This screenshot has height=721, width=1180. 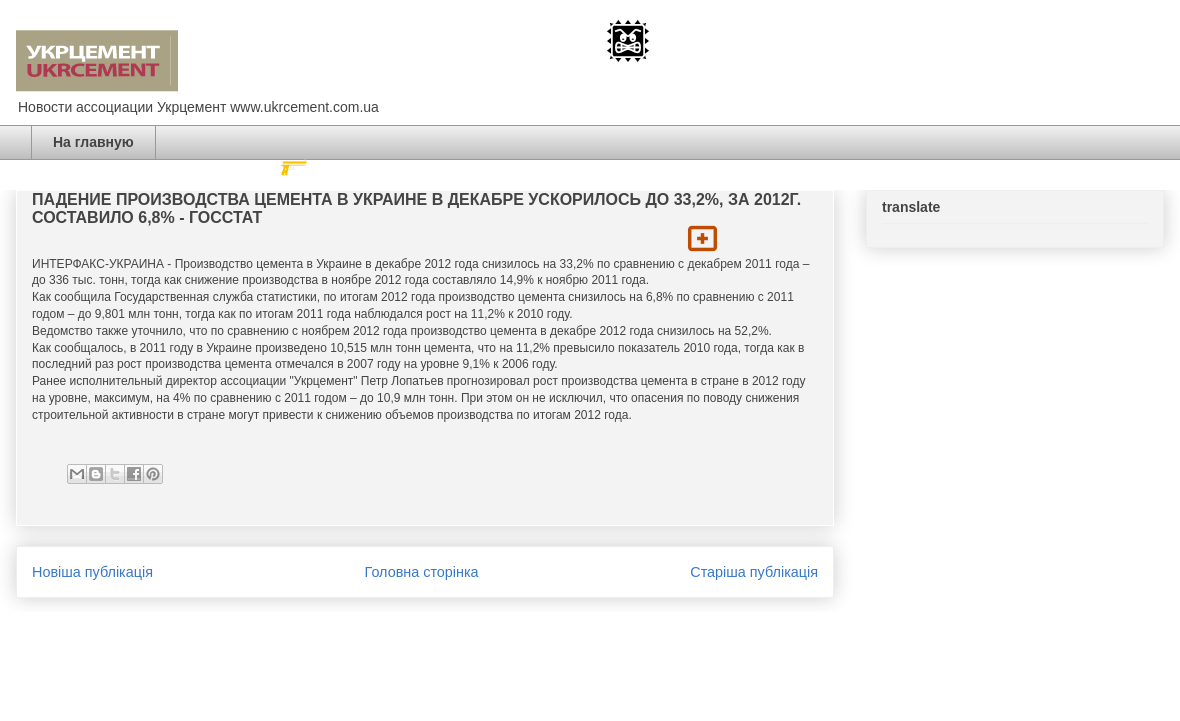 I want to click on select pistol weapon in game, so click(x=293, y=167).